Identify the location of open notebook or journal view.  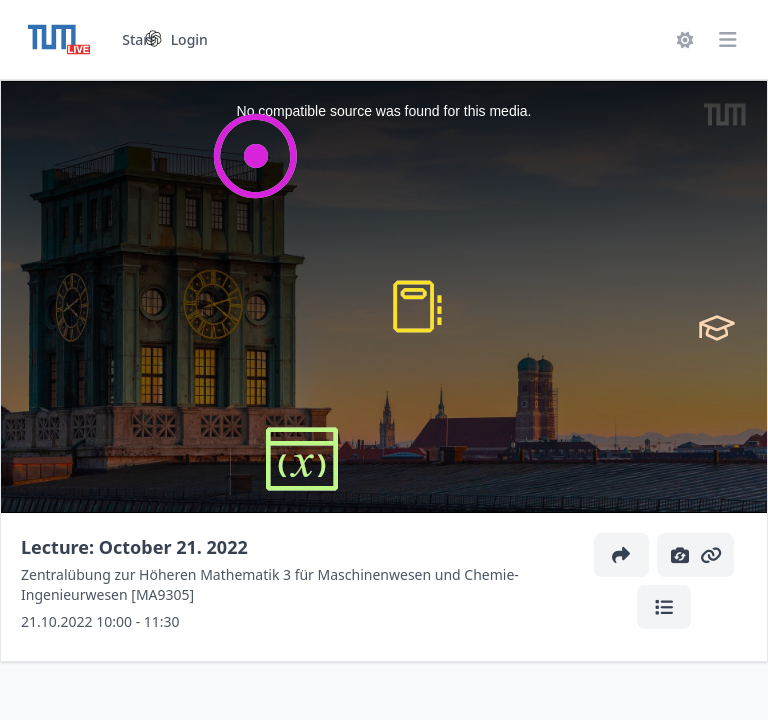
(415, 306).